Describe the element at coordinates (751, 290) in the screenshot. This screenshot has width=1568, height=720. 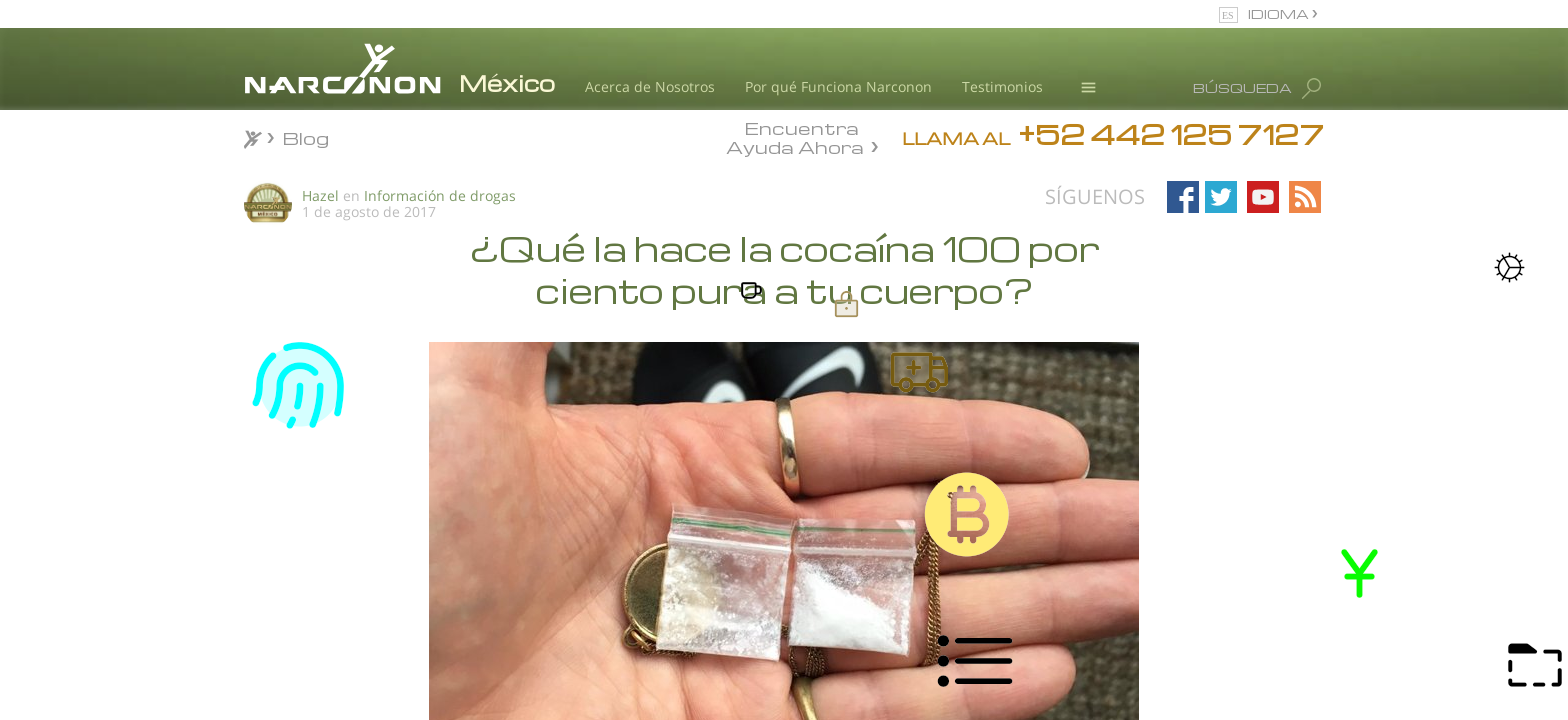
I see `access coffee break or pause timer` at that location.